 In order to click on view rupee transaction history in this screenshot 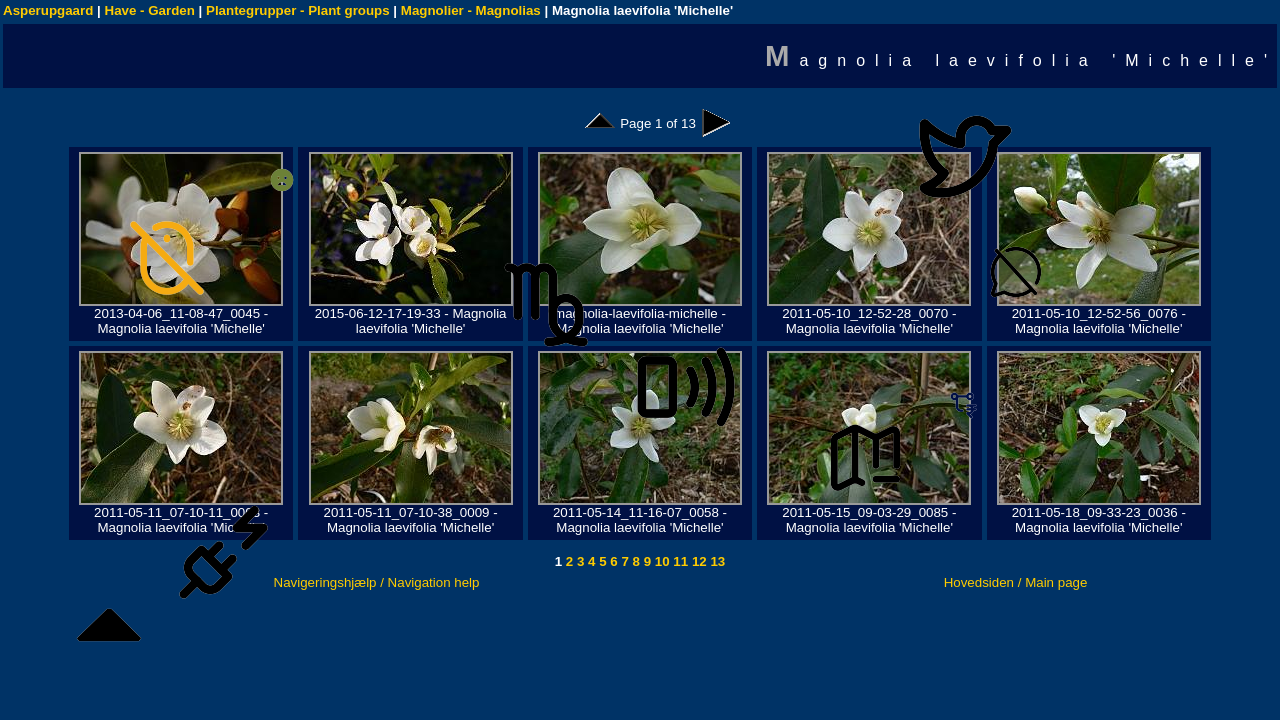, I will do `click(963, 405)`.